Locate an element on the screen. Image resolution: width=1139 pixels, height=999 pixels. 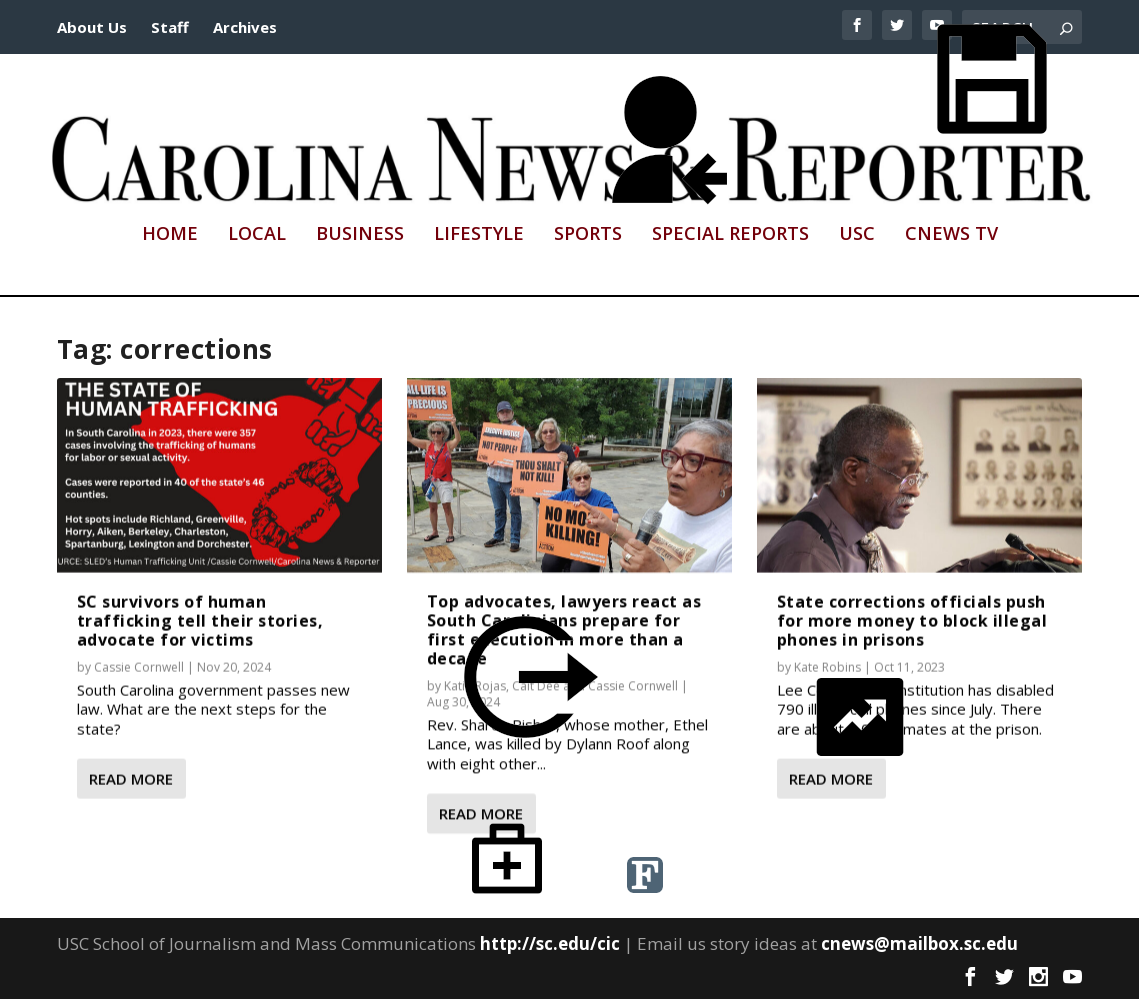
log out of your account is located at coordinates (525, 677).